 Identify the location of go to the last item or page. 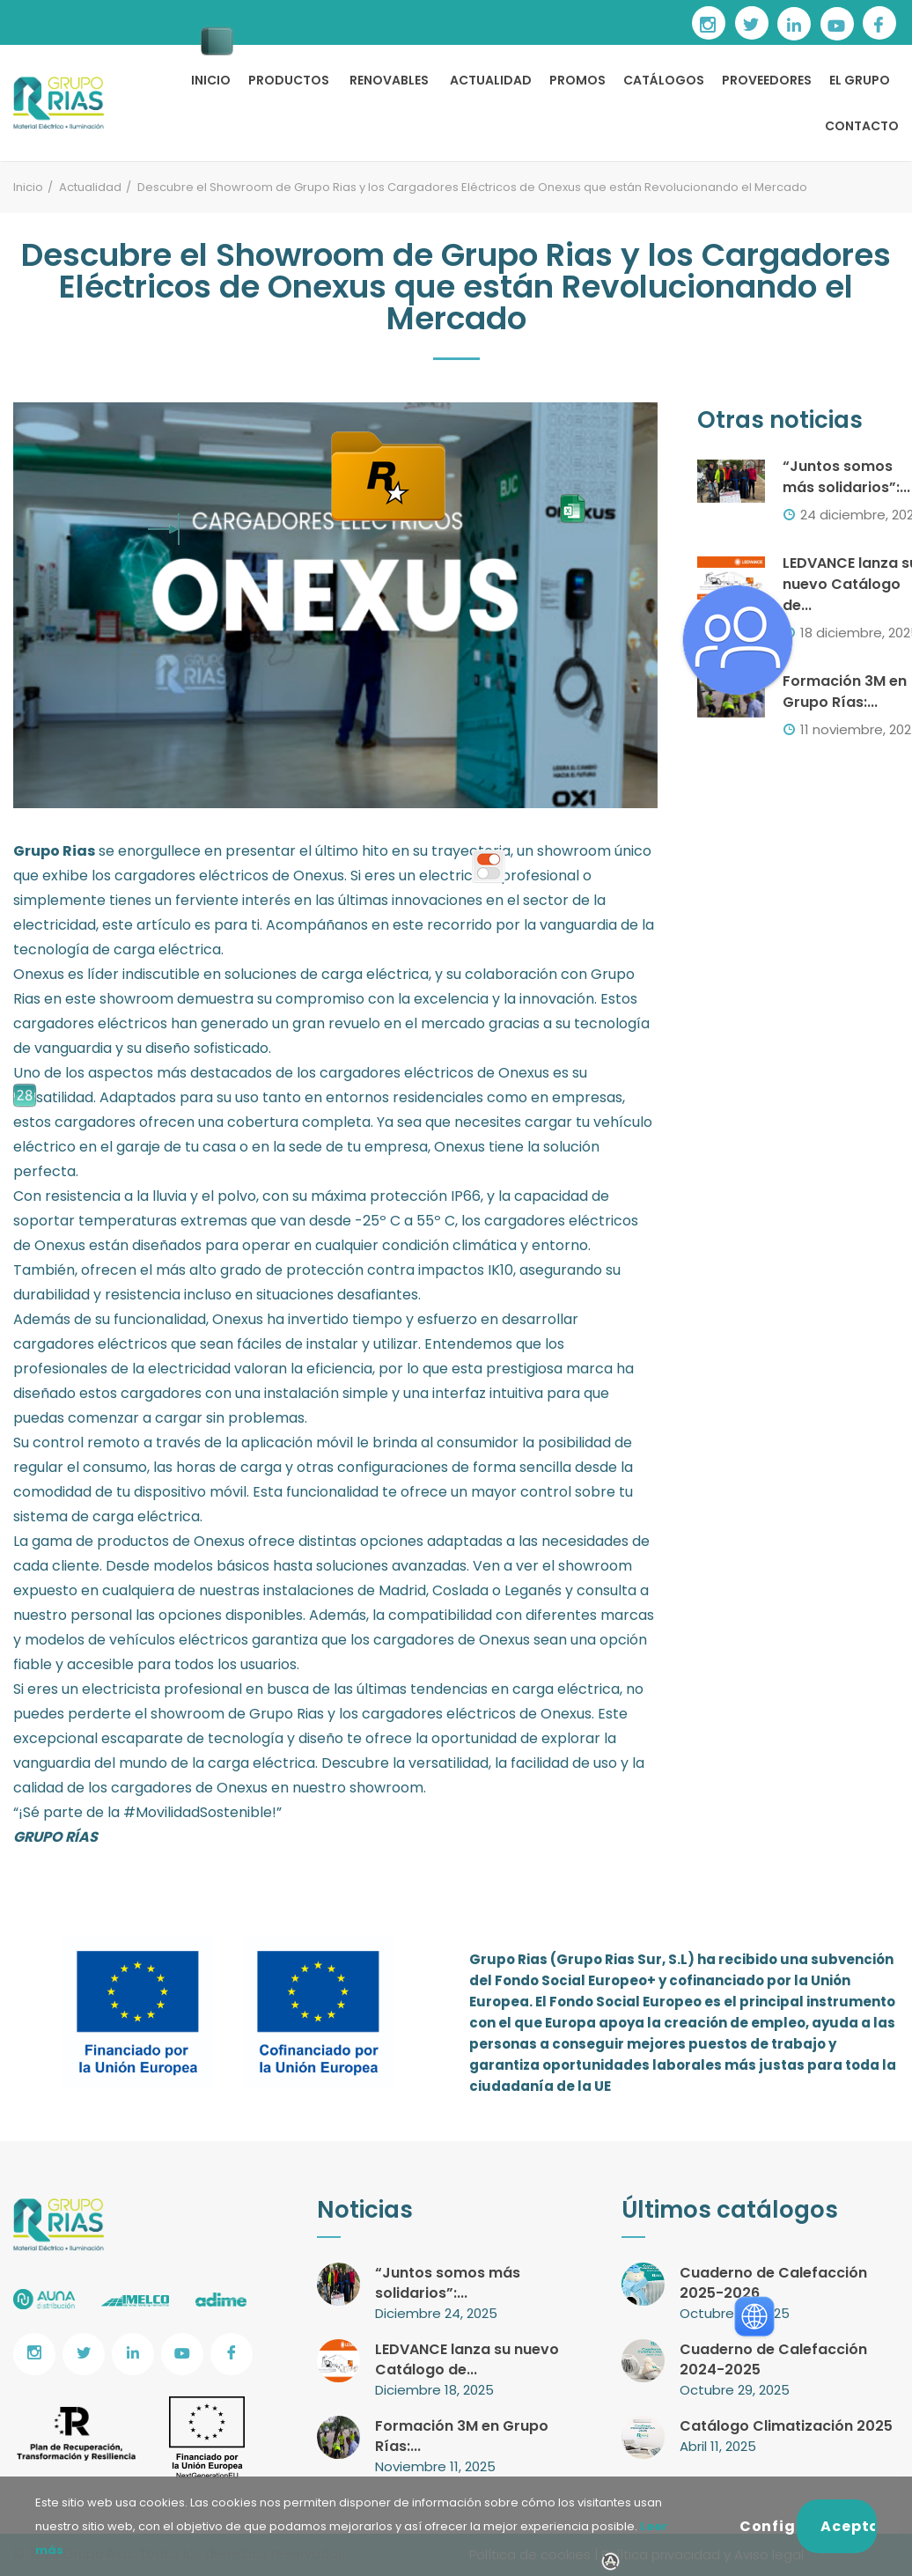
(164, 529).